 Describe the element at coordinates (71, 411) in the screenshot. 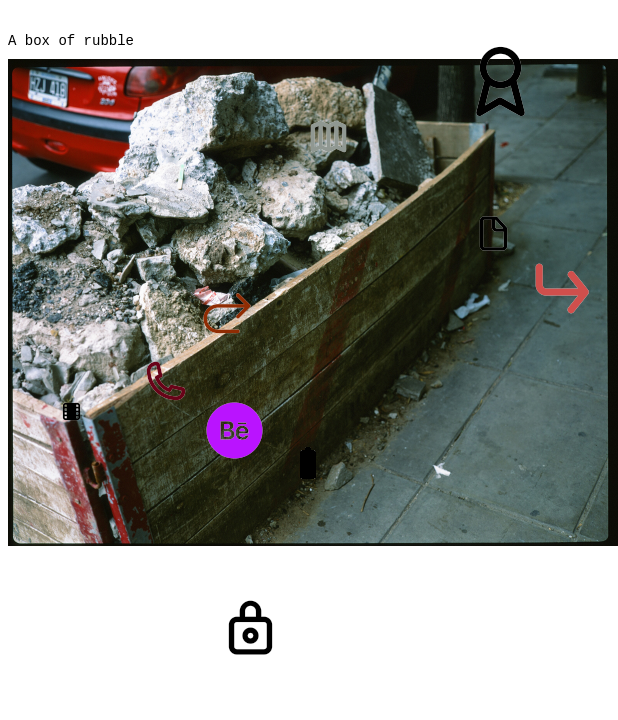

I see `access video or movie content` at that location.